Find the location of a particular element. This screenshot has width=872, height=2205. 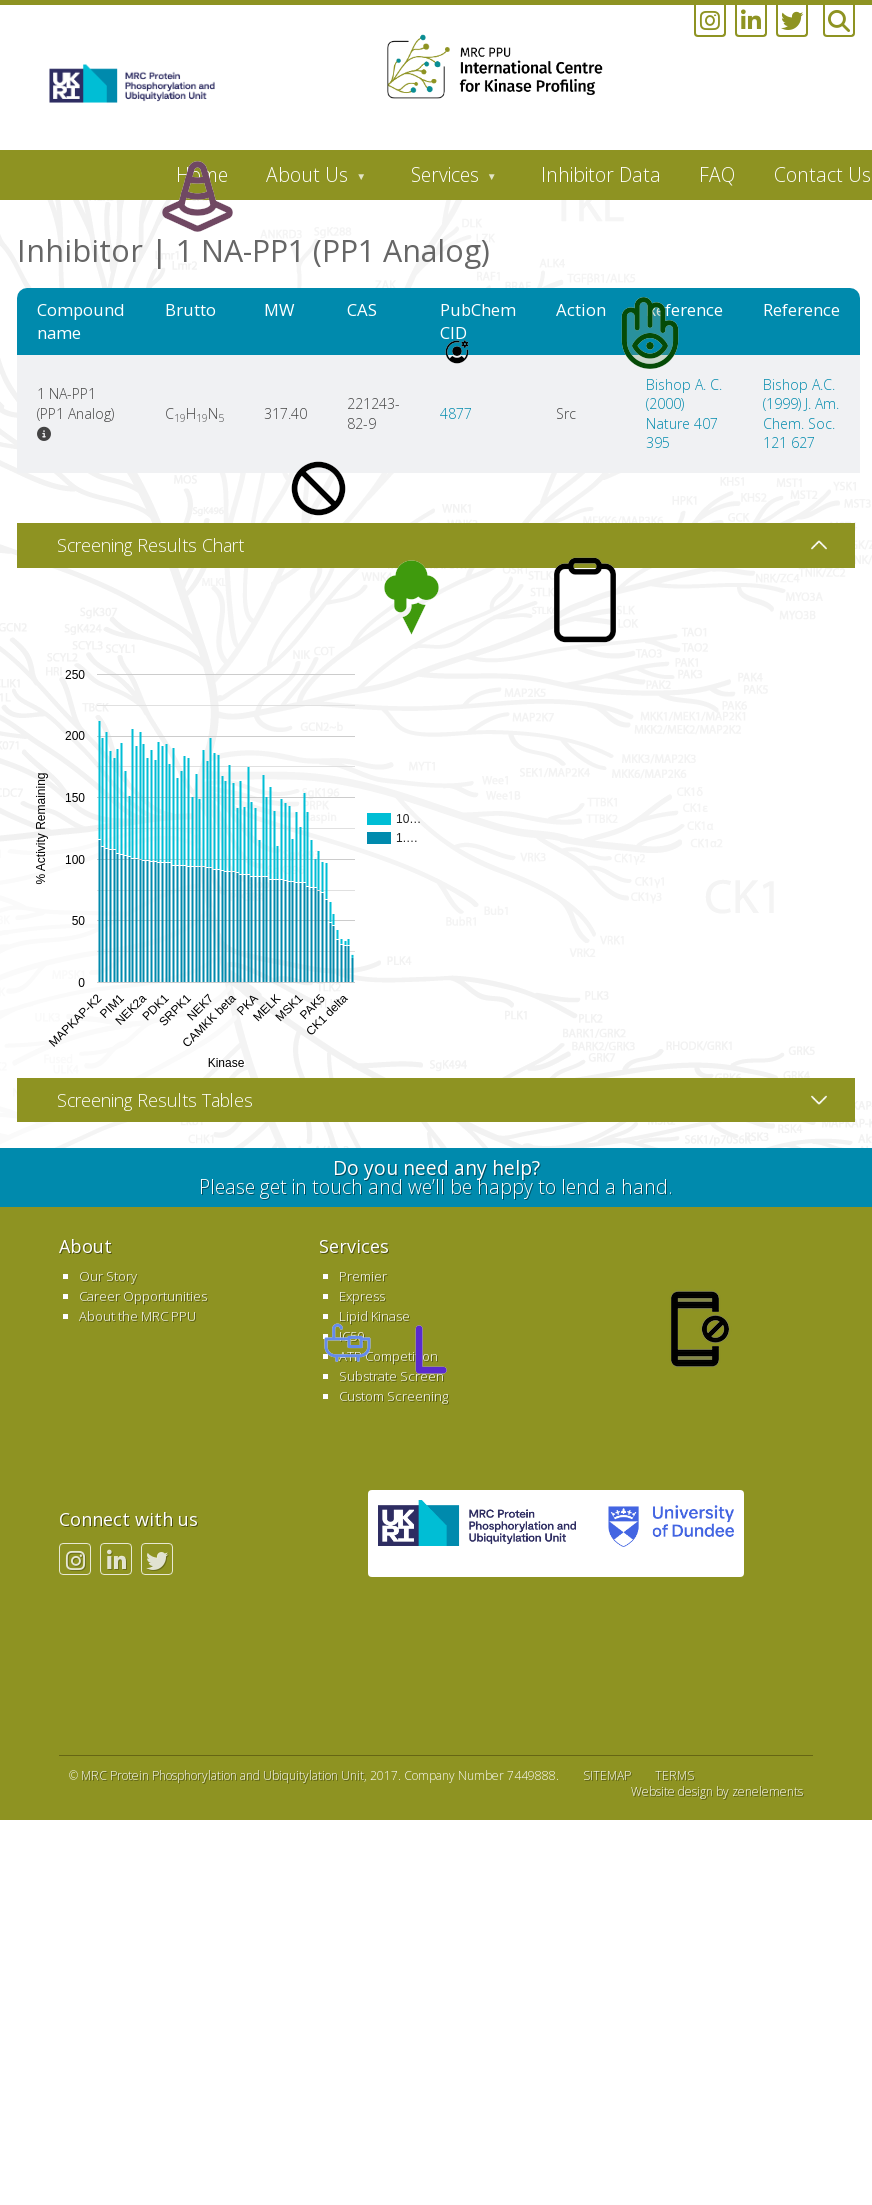

browse dessert or ice cream options is located at coordinates (411, 597).